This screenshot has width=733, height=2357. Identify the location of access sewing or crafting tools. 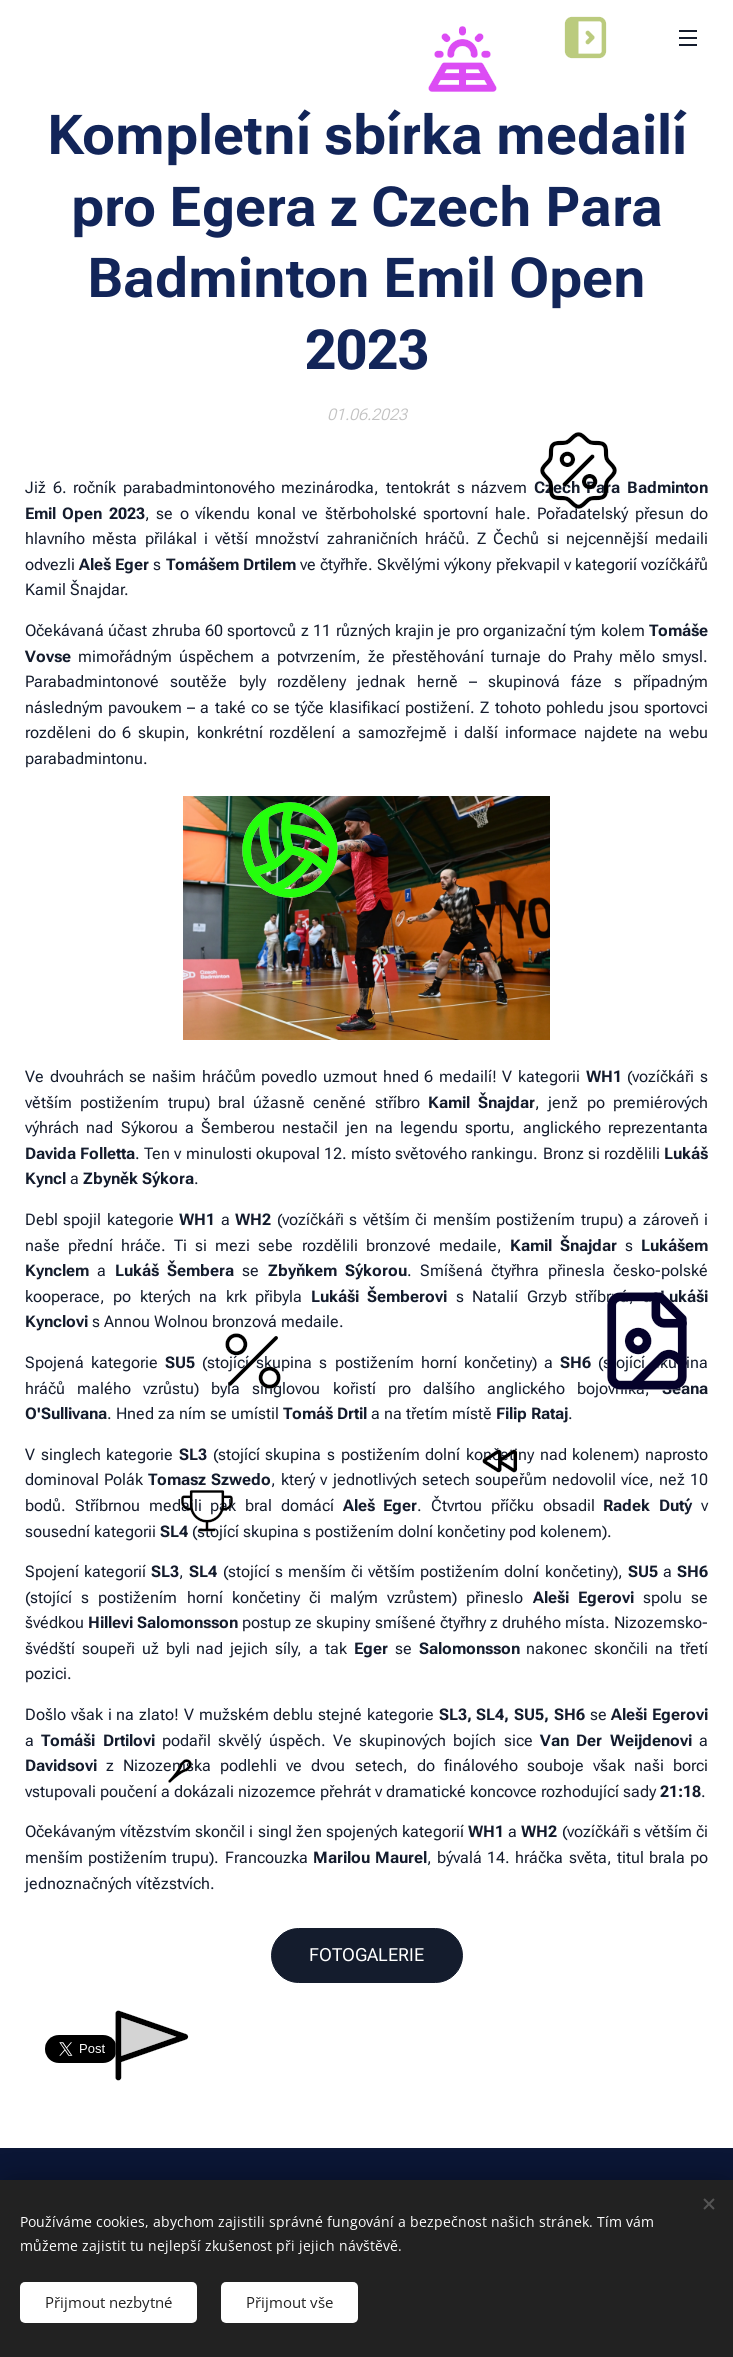
(180, 1771).